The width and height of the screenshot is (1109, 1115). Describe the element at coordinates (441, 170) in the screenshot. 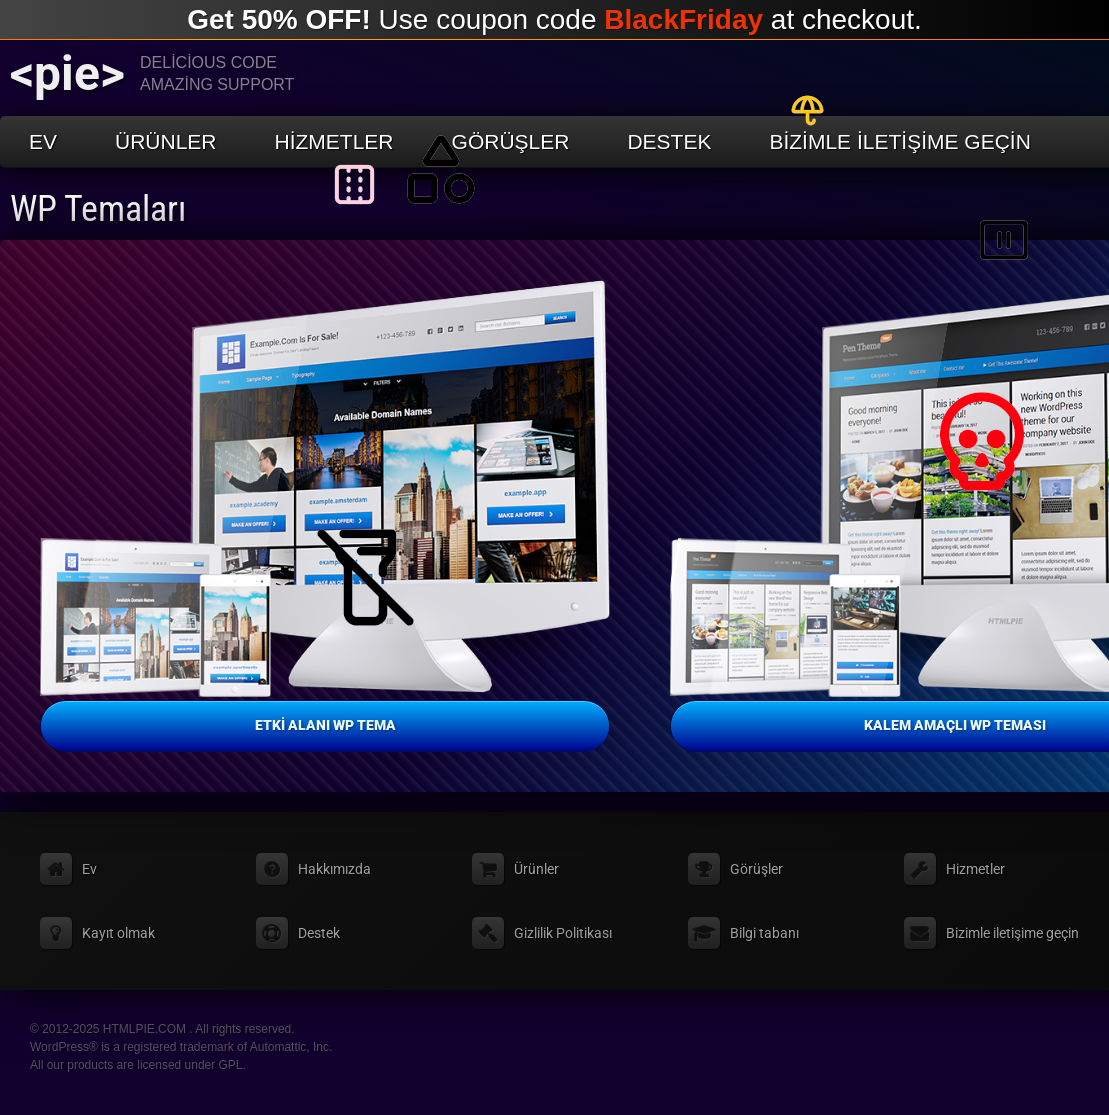

I see `access shape tools or drawing options` at that location.